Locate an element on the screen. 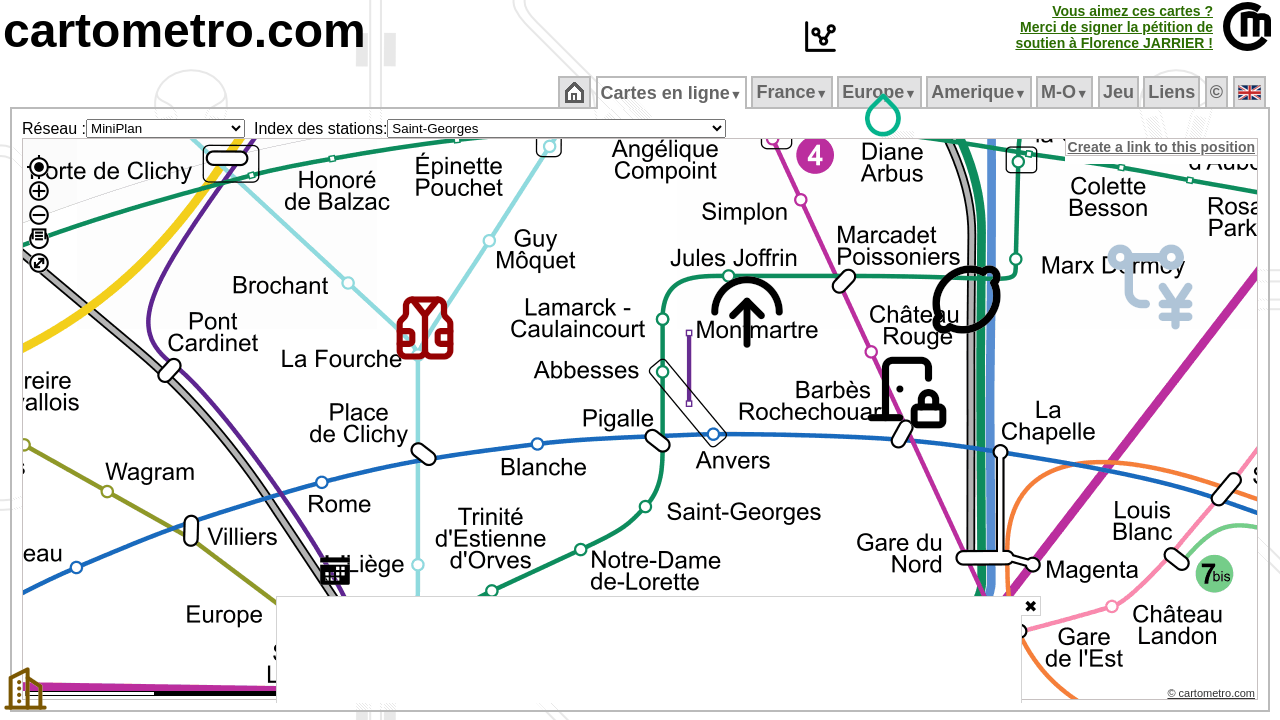  view your calendar is located at coordinates (335, 570).